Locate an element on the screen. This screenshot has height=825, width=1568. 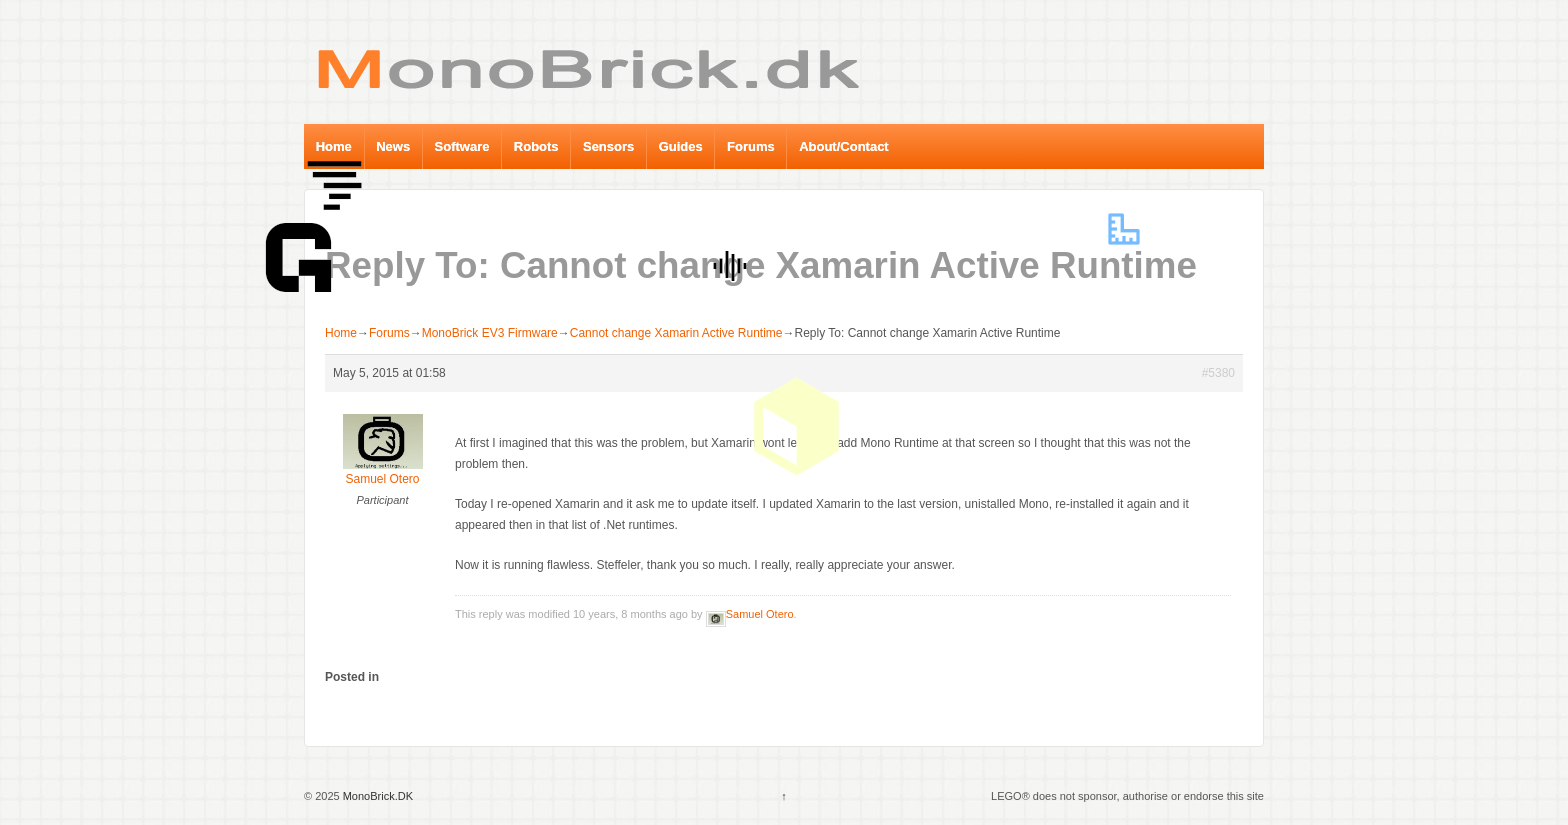
access measurement or ruler tool is located at coordinates (1124, 229).